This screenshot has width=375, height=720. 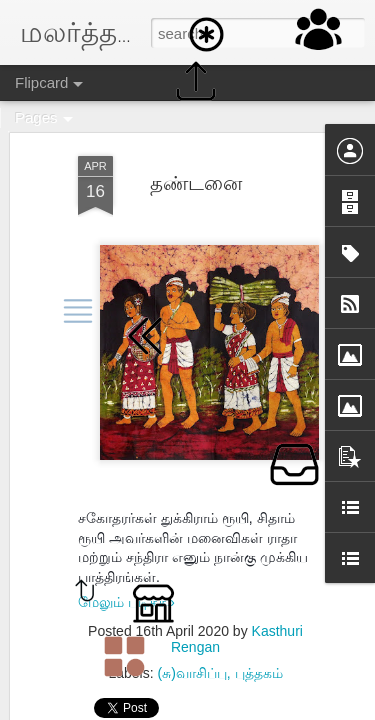 What do you see at coordinates (145, 336) in the screenshot?
I see `go back to the beginning` at bounding box center [145, 336].